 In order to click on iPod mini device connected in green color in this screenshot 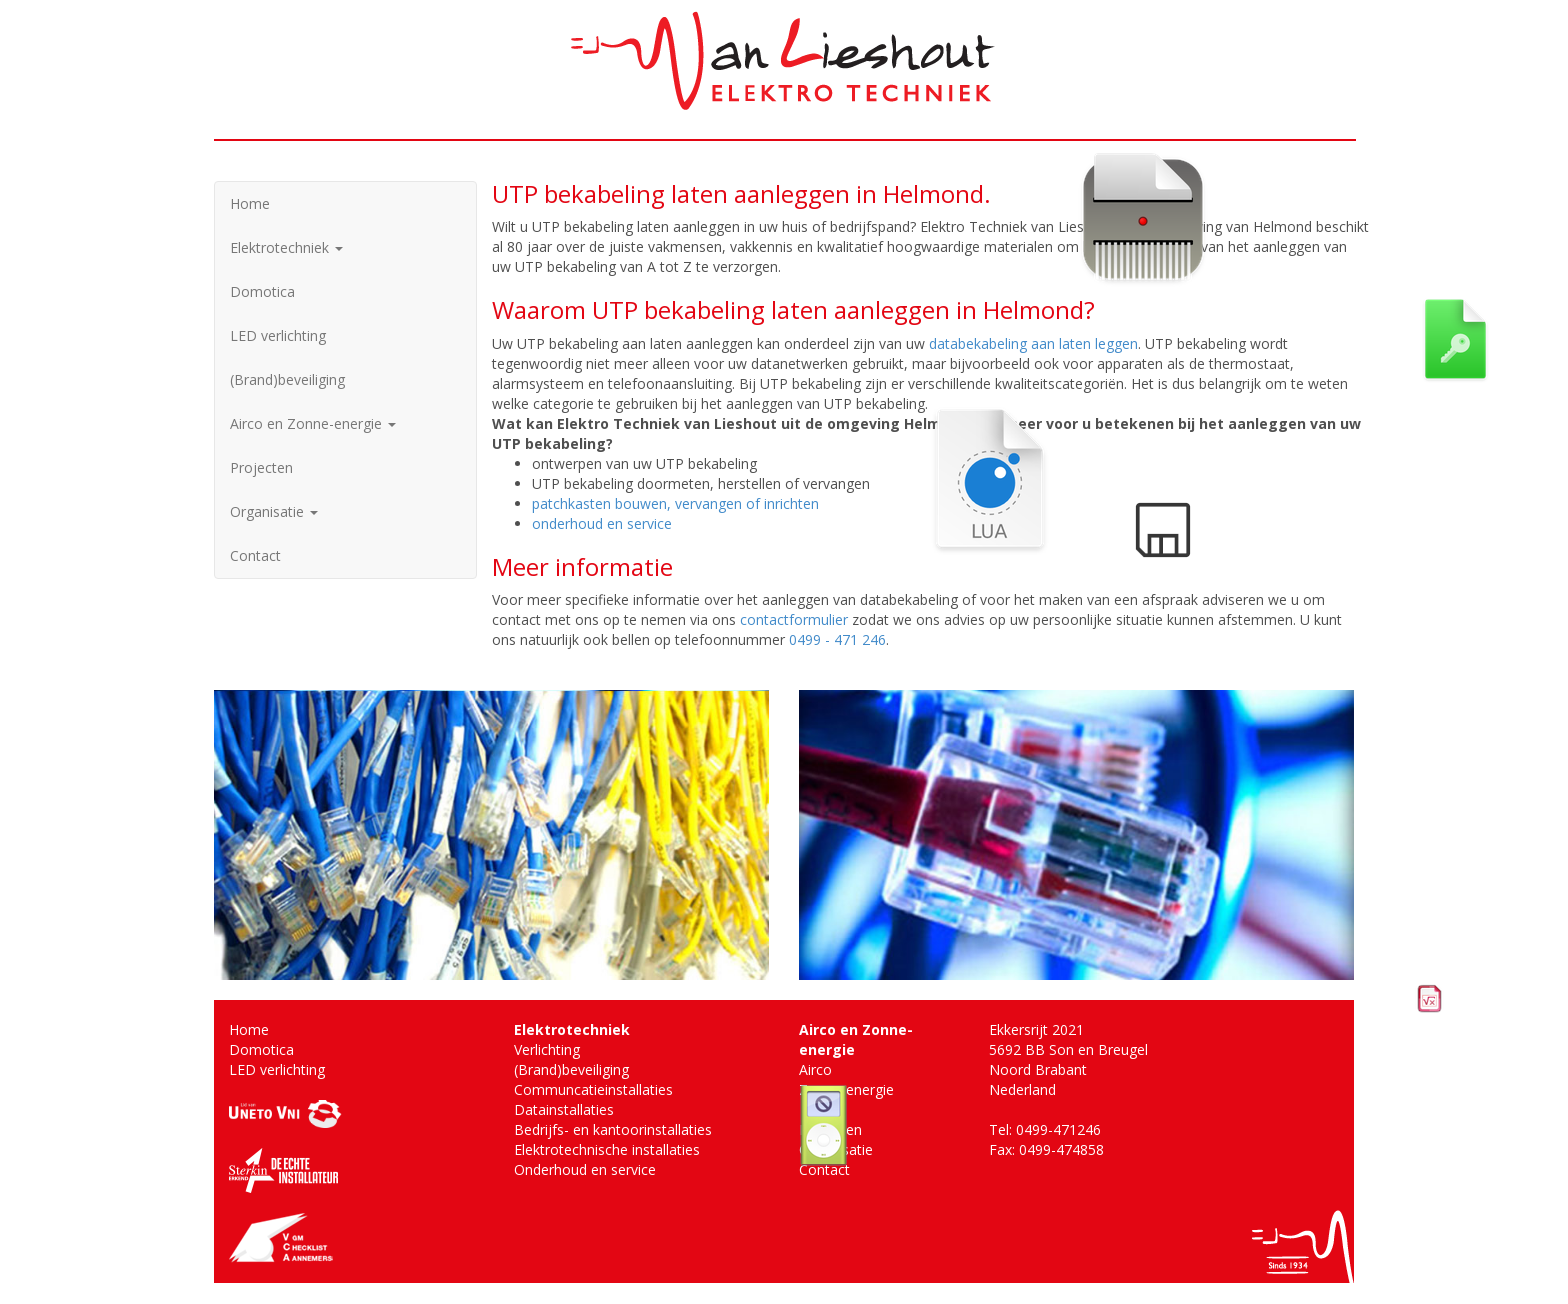, I will do `click(823, 1125)`.